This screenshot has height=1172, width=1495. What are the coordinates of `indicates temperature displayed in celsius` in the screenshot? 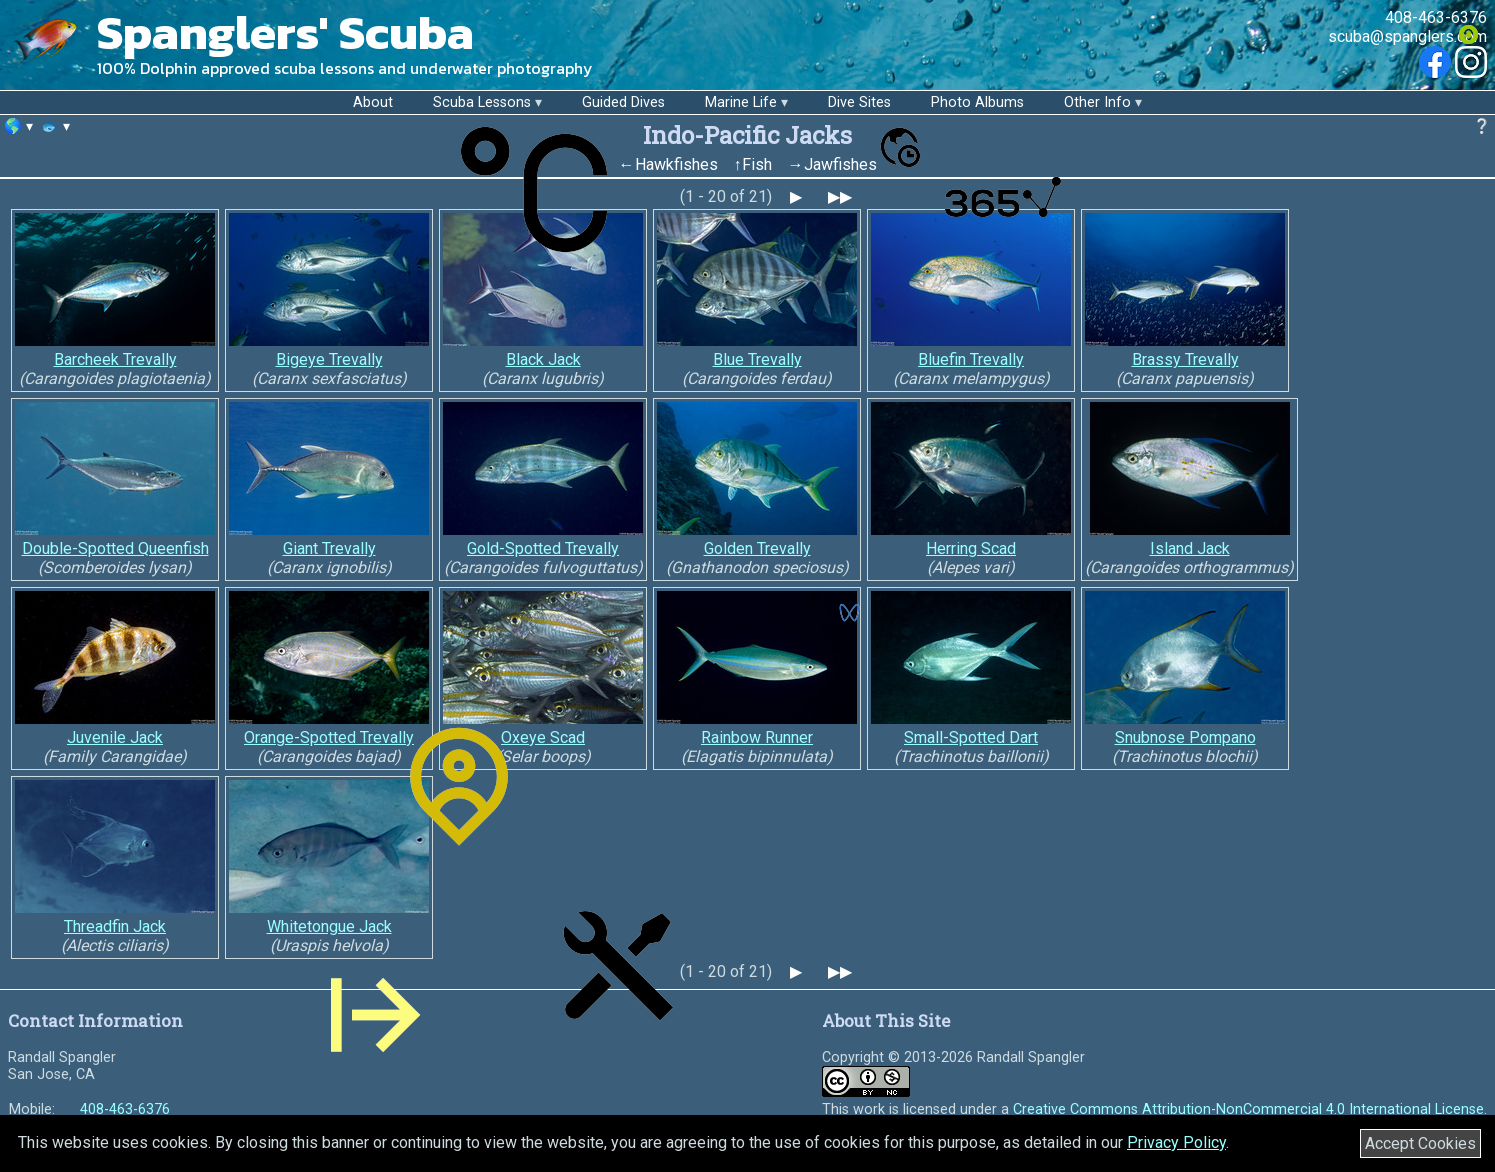 It's located at (537, 189).